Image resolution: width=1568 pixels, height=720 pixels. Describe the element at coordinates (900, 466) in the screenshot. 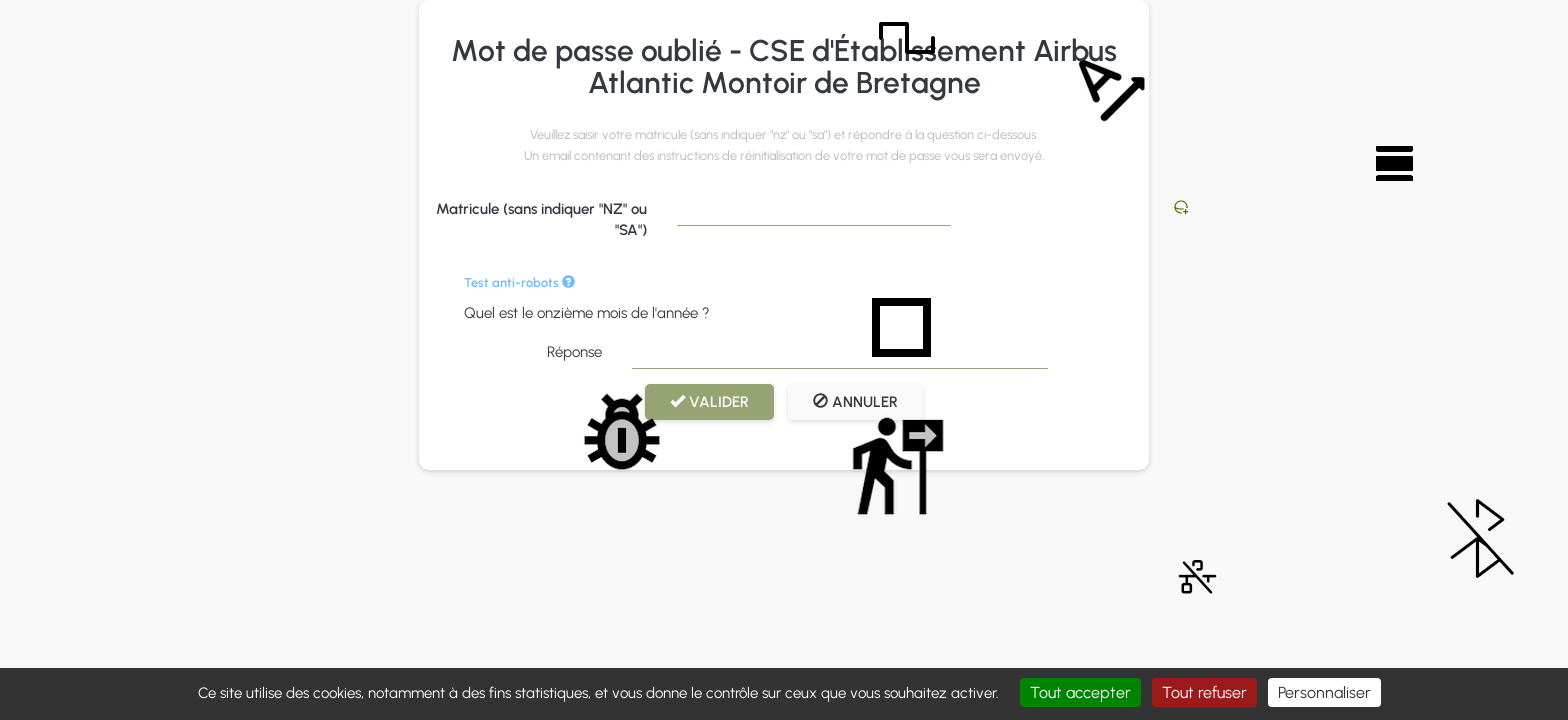

I see `follow directional signage or wayfinding` at that location.